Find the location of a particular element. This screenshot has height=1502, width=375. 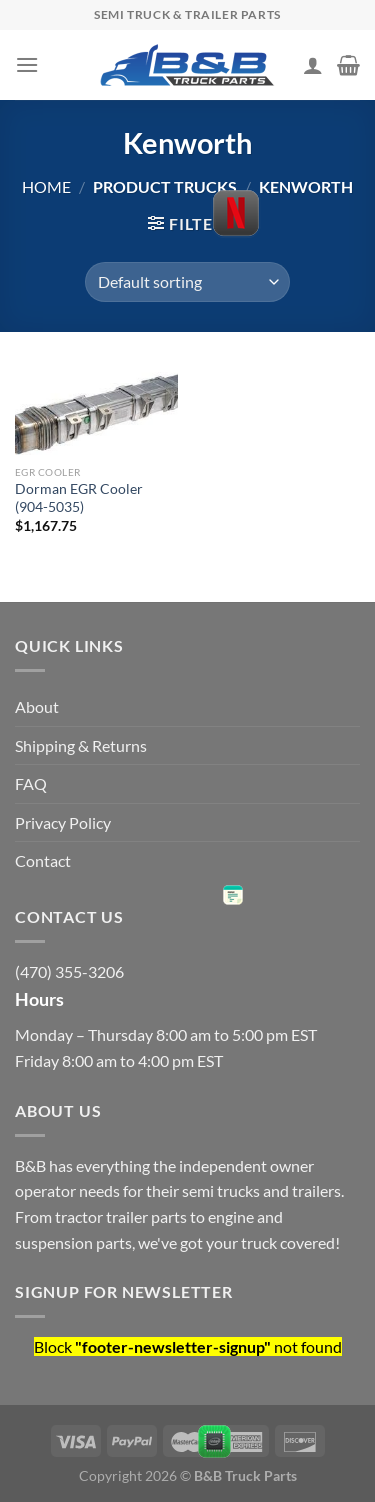

open Paper note-taking app is located at coordinates (233, 895).